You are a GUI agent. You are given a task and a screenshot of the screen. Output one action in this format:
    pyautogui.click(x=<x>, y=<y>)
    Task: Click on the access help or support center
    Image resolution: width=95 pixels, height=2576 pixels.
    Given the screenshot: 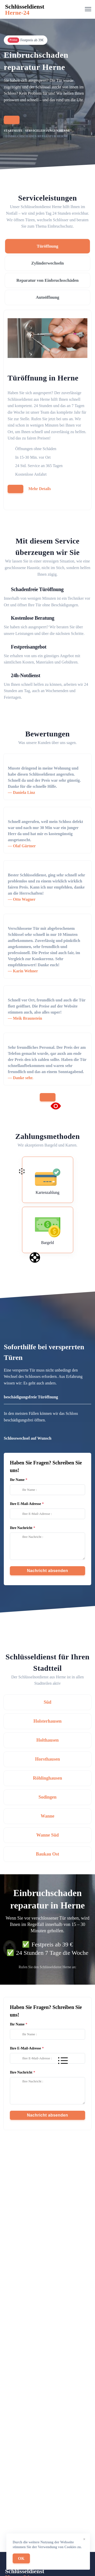 What is the action you would take?
    pyautogui.click(x=35, y=1257)
    